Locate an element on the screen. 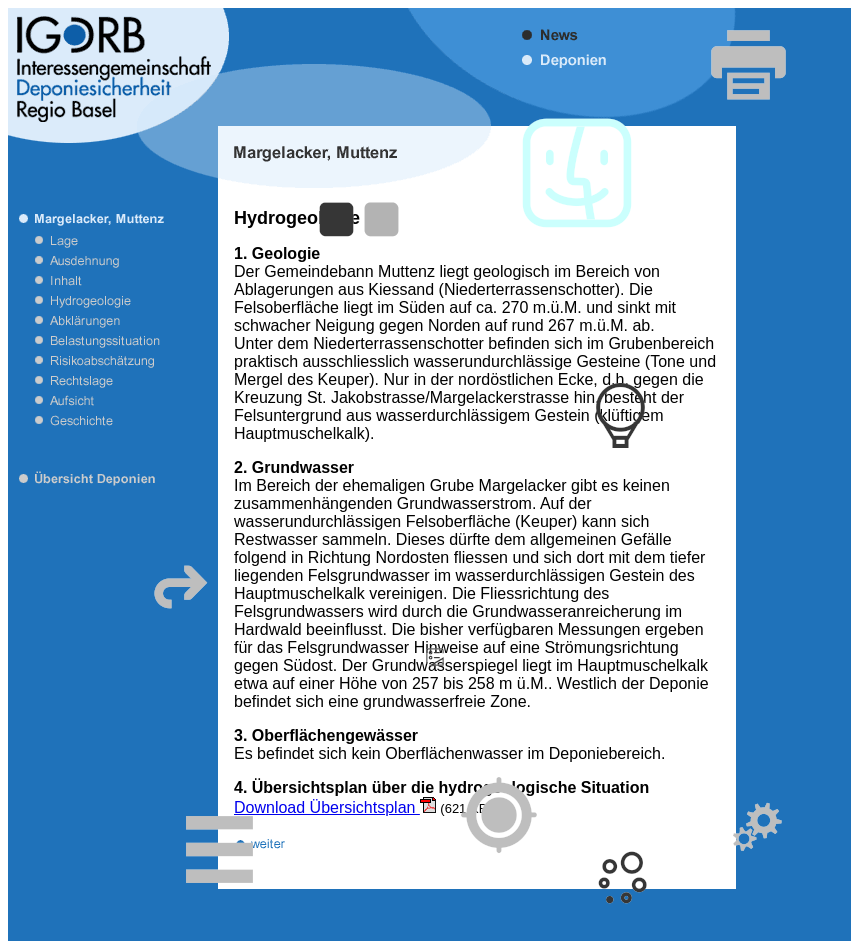 The width and height of the screenshot is (851, 949). view task list or to-do items is located at coordinates (359, 225).